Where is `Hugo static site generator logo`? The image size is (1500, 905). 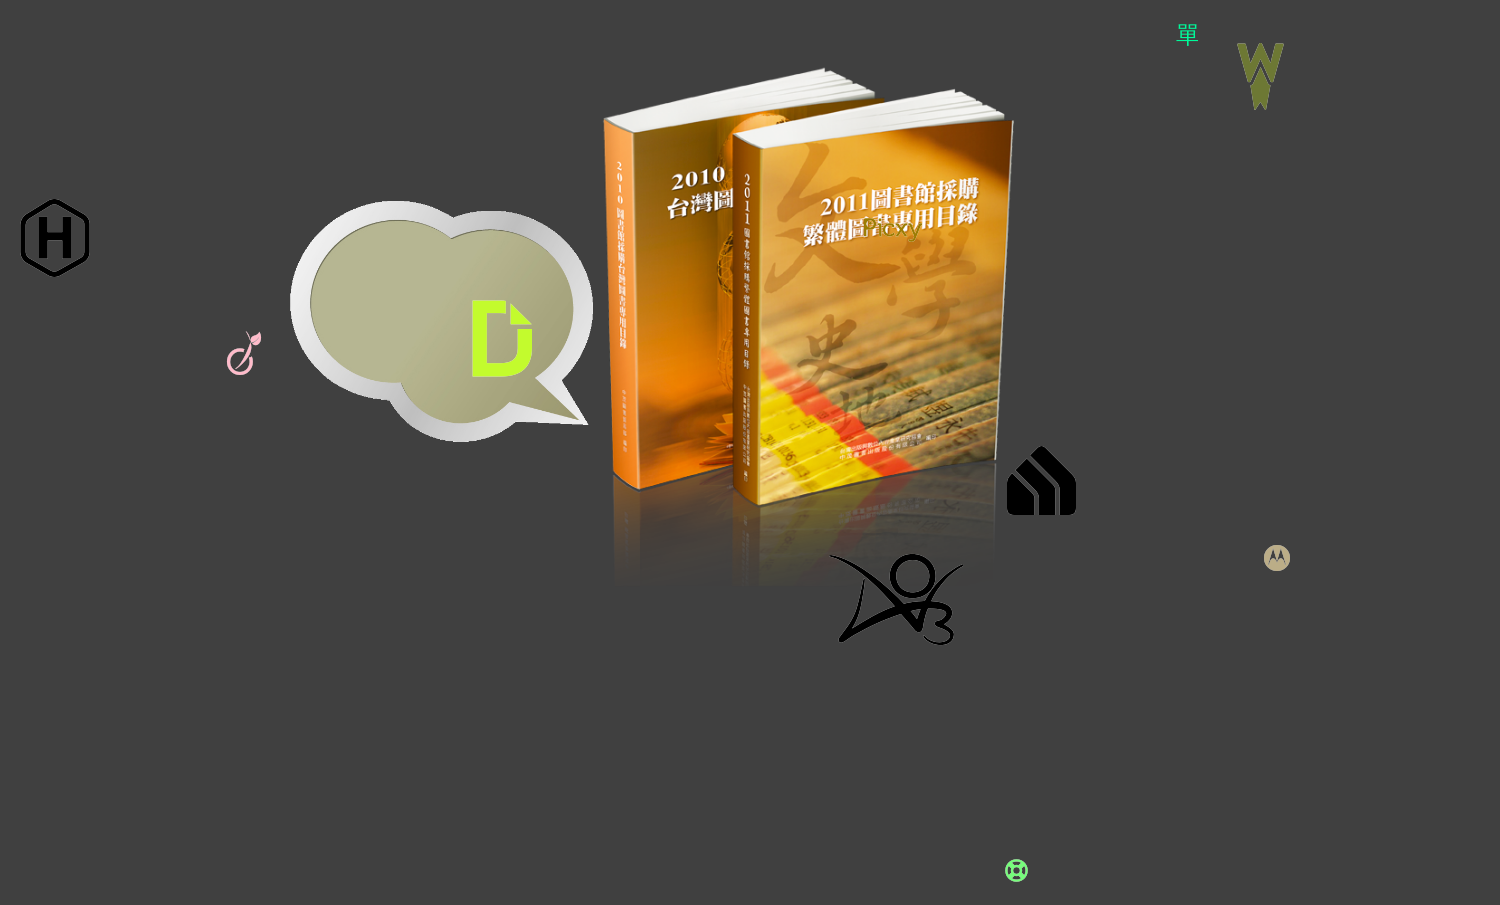 Hugo static site generator logo is located at coordinates (55, 238).